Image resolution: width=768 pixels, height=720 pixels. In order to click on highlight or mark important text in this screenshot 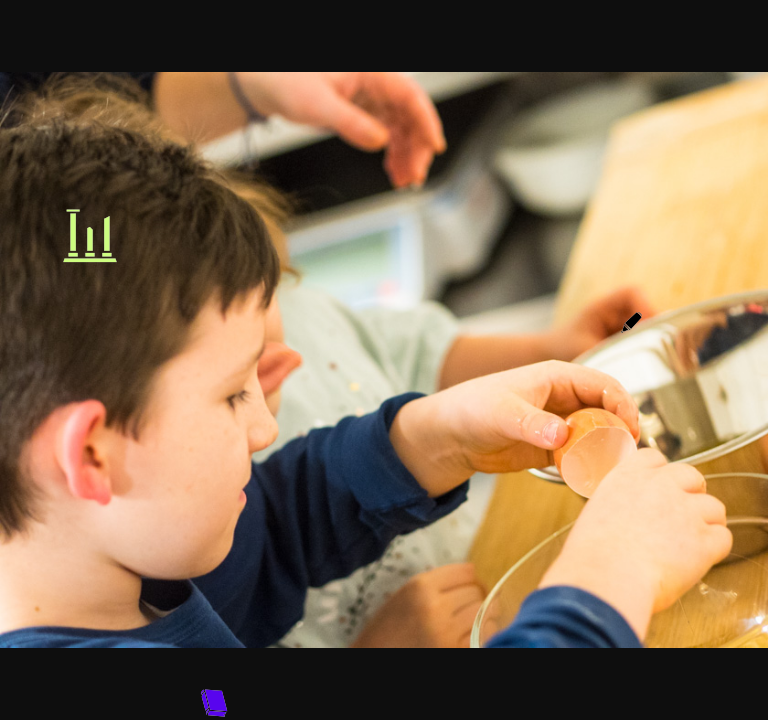, I will do `click(631, 322)`.